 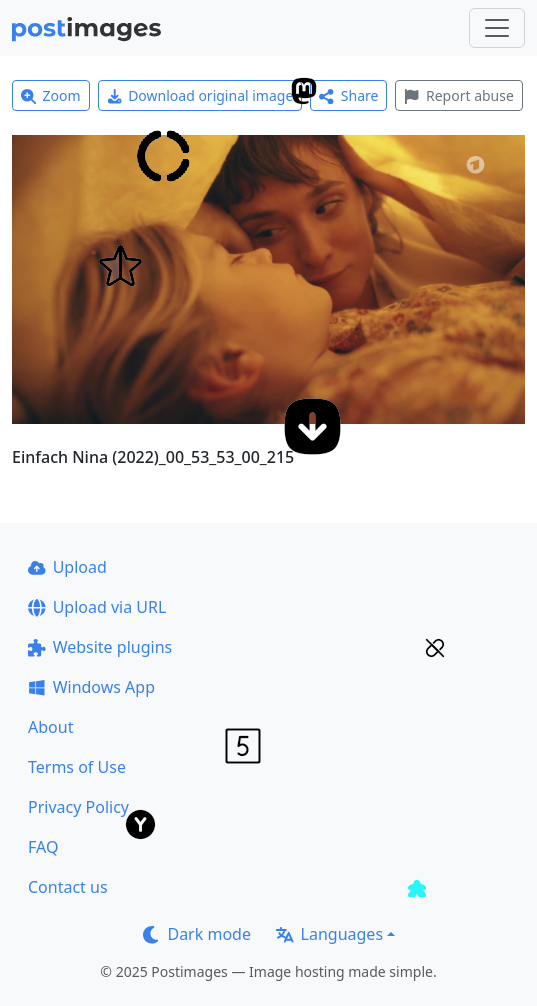 What do you see at coordinates (304, 91) in the screenshot?
I see `open mastodon app` at bounding box center [304, 91].